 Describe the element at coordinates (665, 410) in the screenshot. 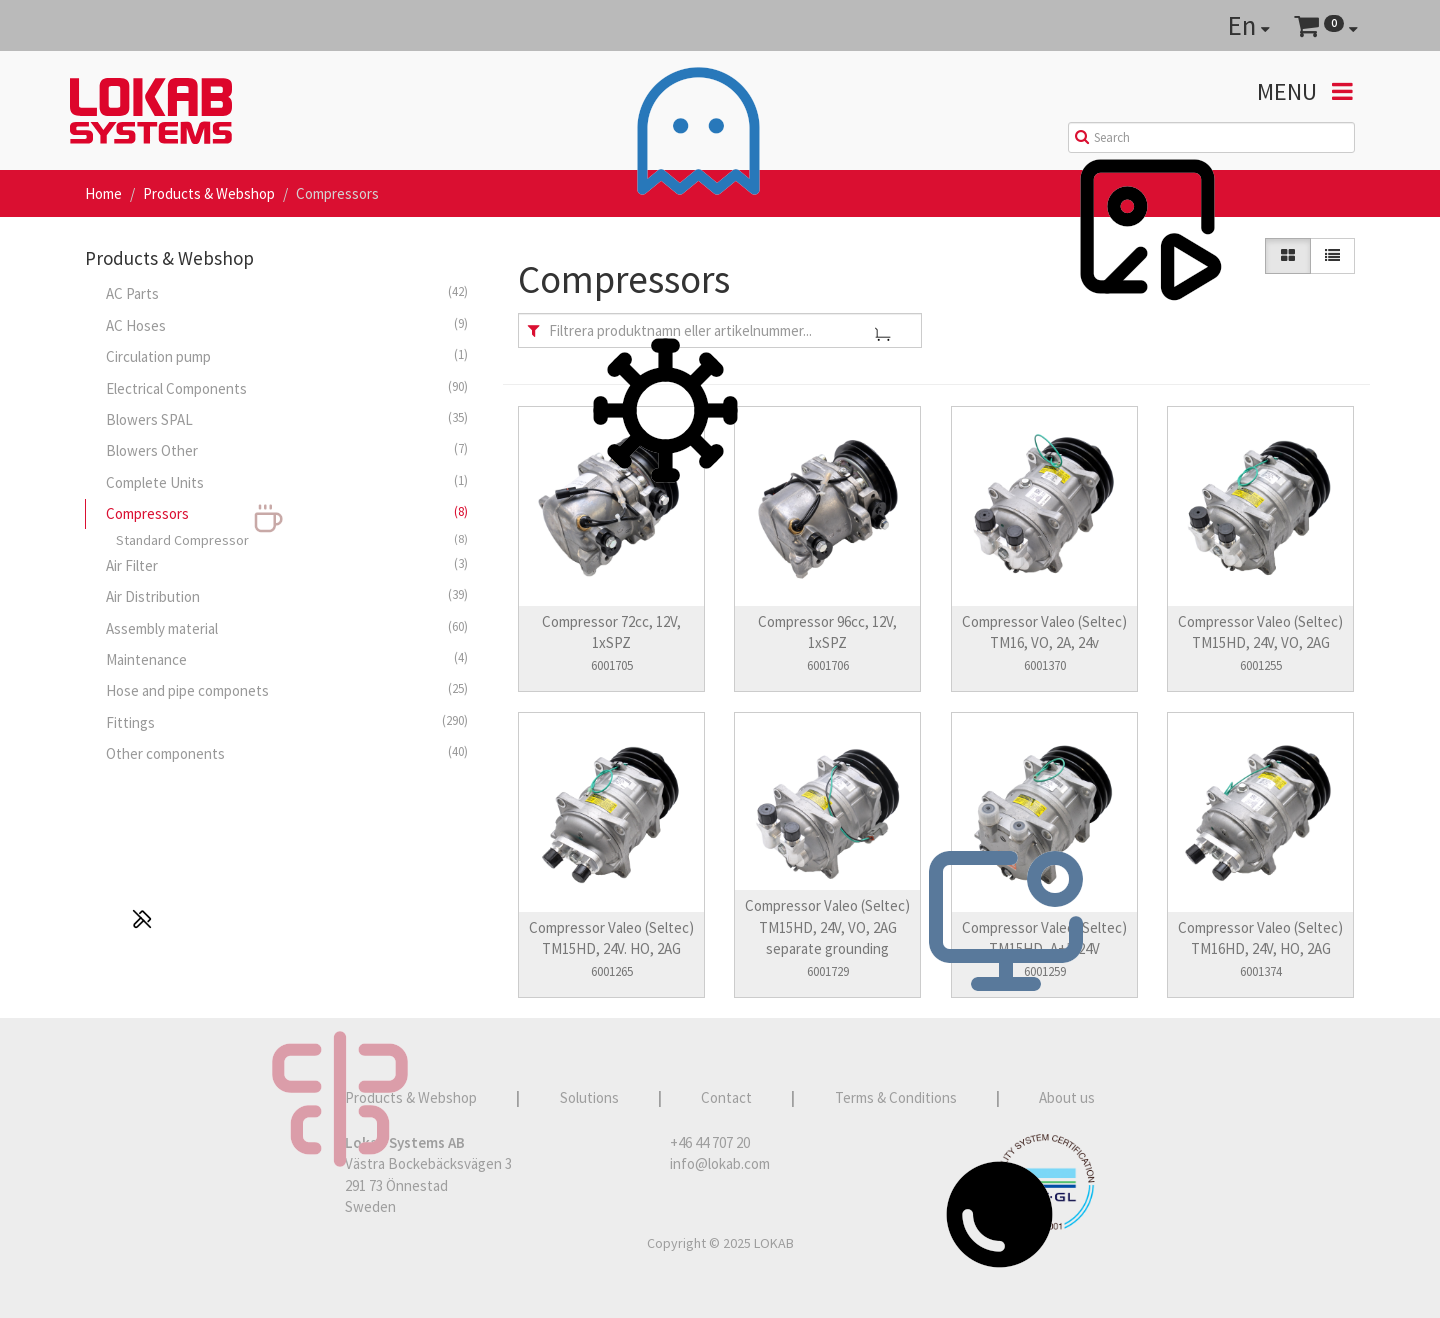

I see `indicates virus or malware detected` at that location.